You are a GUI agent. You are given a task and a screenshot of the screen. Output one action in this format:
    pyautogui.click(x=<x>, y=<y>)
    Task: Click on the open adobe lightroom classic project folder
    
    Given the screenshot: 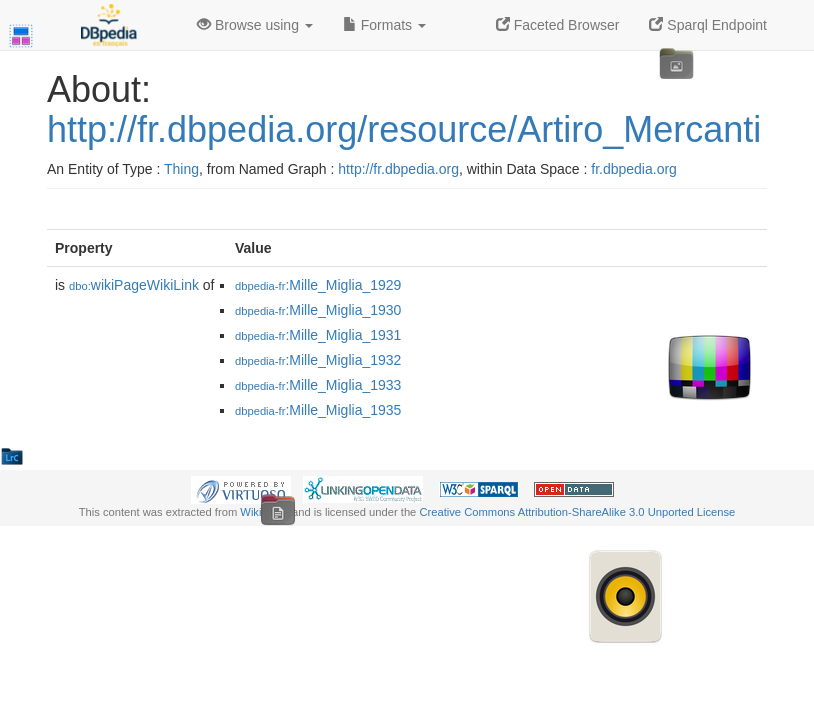 What is the action you would take?
    pyautogui.click(x=12, y=457)
    